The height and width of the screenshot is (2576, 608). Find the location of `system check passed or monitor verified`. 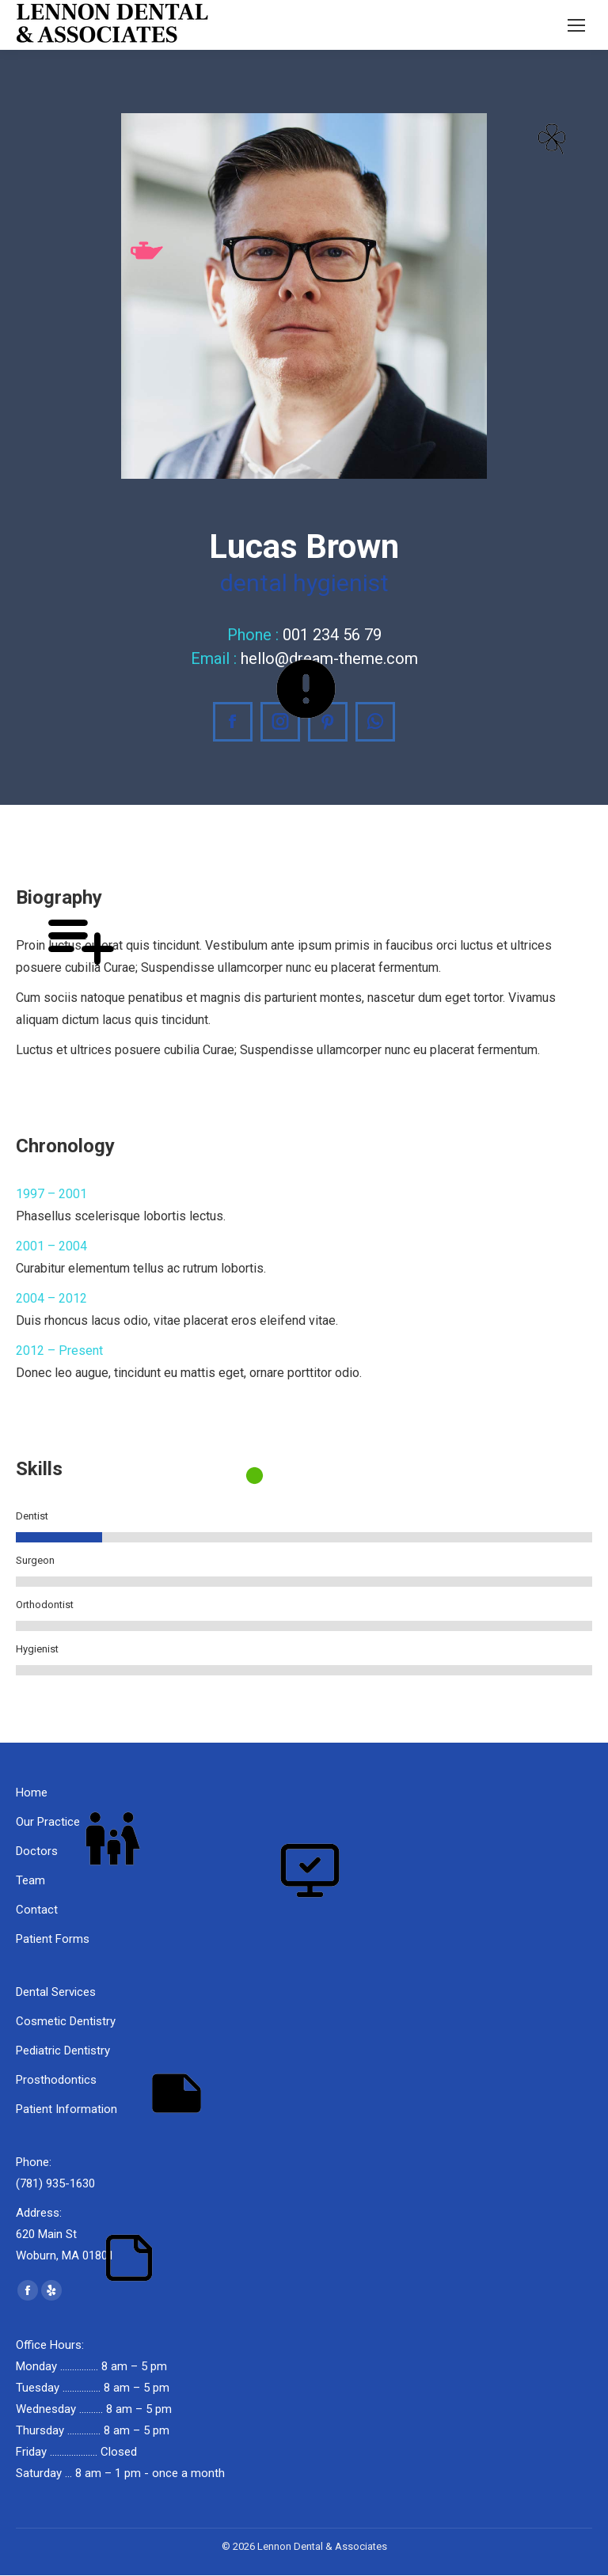

system check passed or monitor verified is located at coordinates (310, 1870).